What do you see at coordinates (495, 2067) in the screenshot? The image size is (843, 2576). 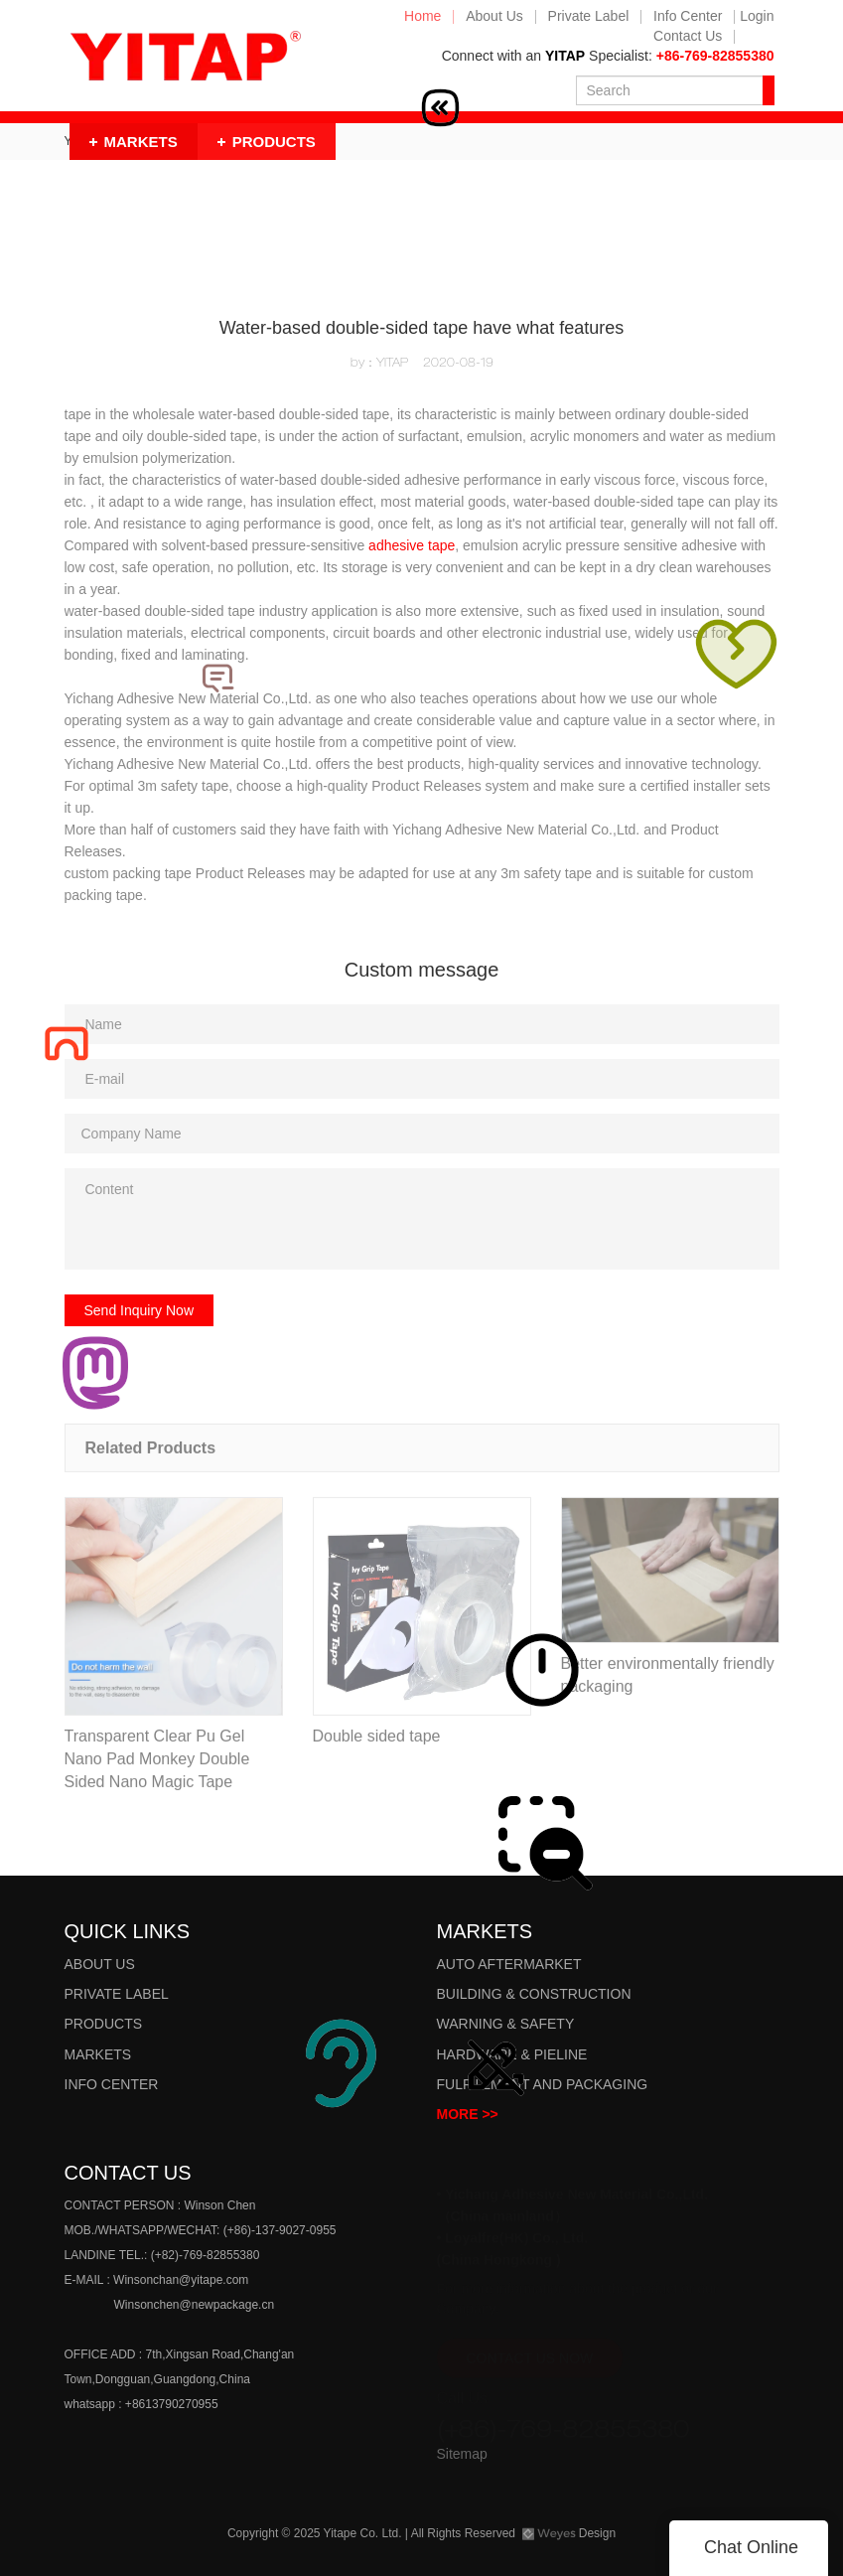 I see `disable text highlighting mode` at bounding box center [495, 2067].